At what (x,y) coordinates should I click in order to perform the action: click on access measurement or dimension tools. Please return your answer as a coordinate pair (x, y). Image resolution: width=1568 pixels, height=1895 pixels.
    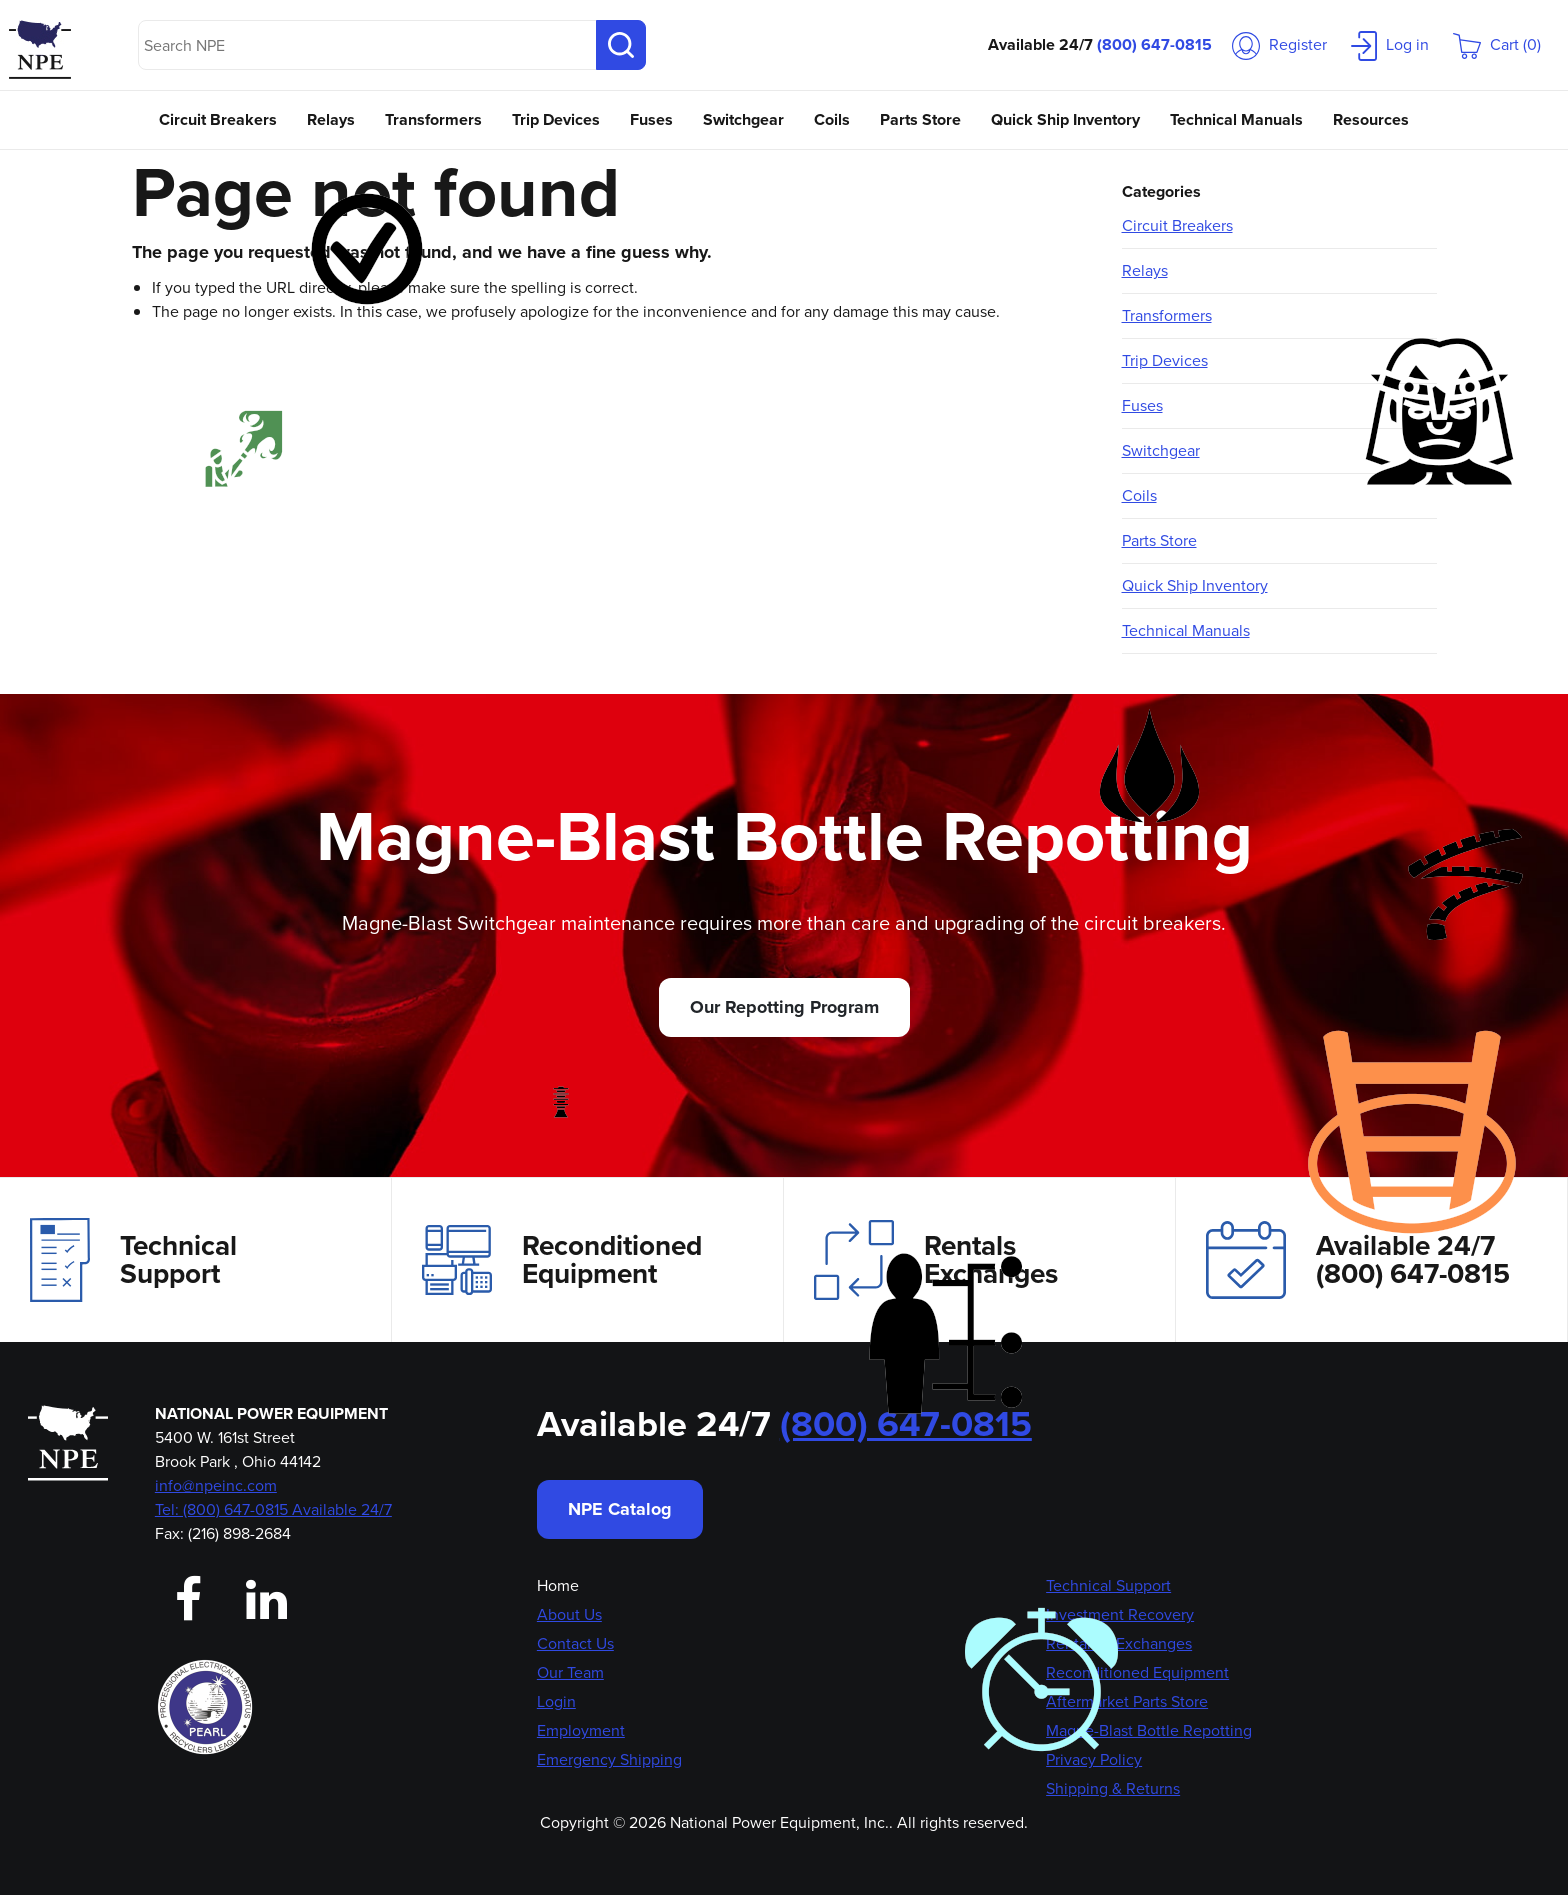
    Looking at the image, I should click on (1465, 884).